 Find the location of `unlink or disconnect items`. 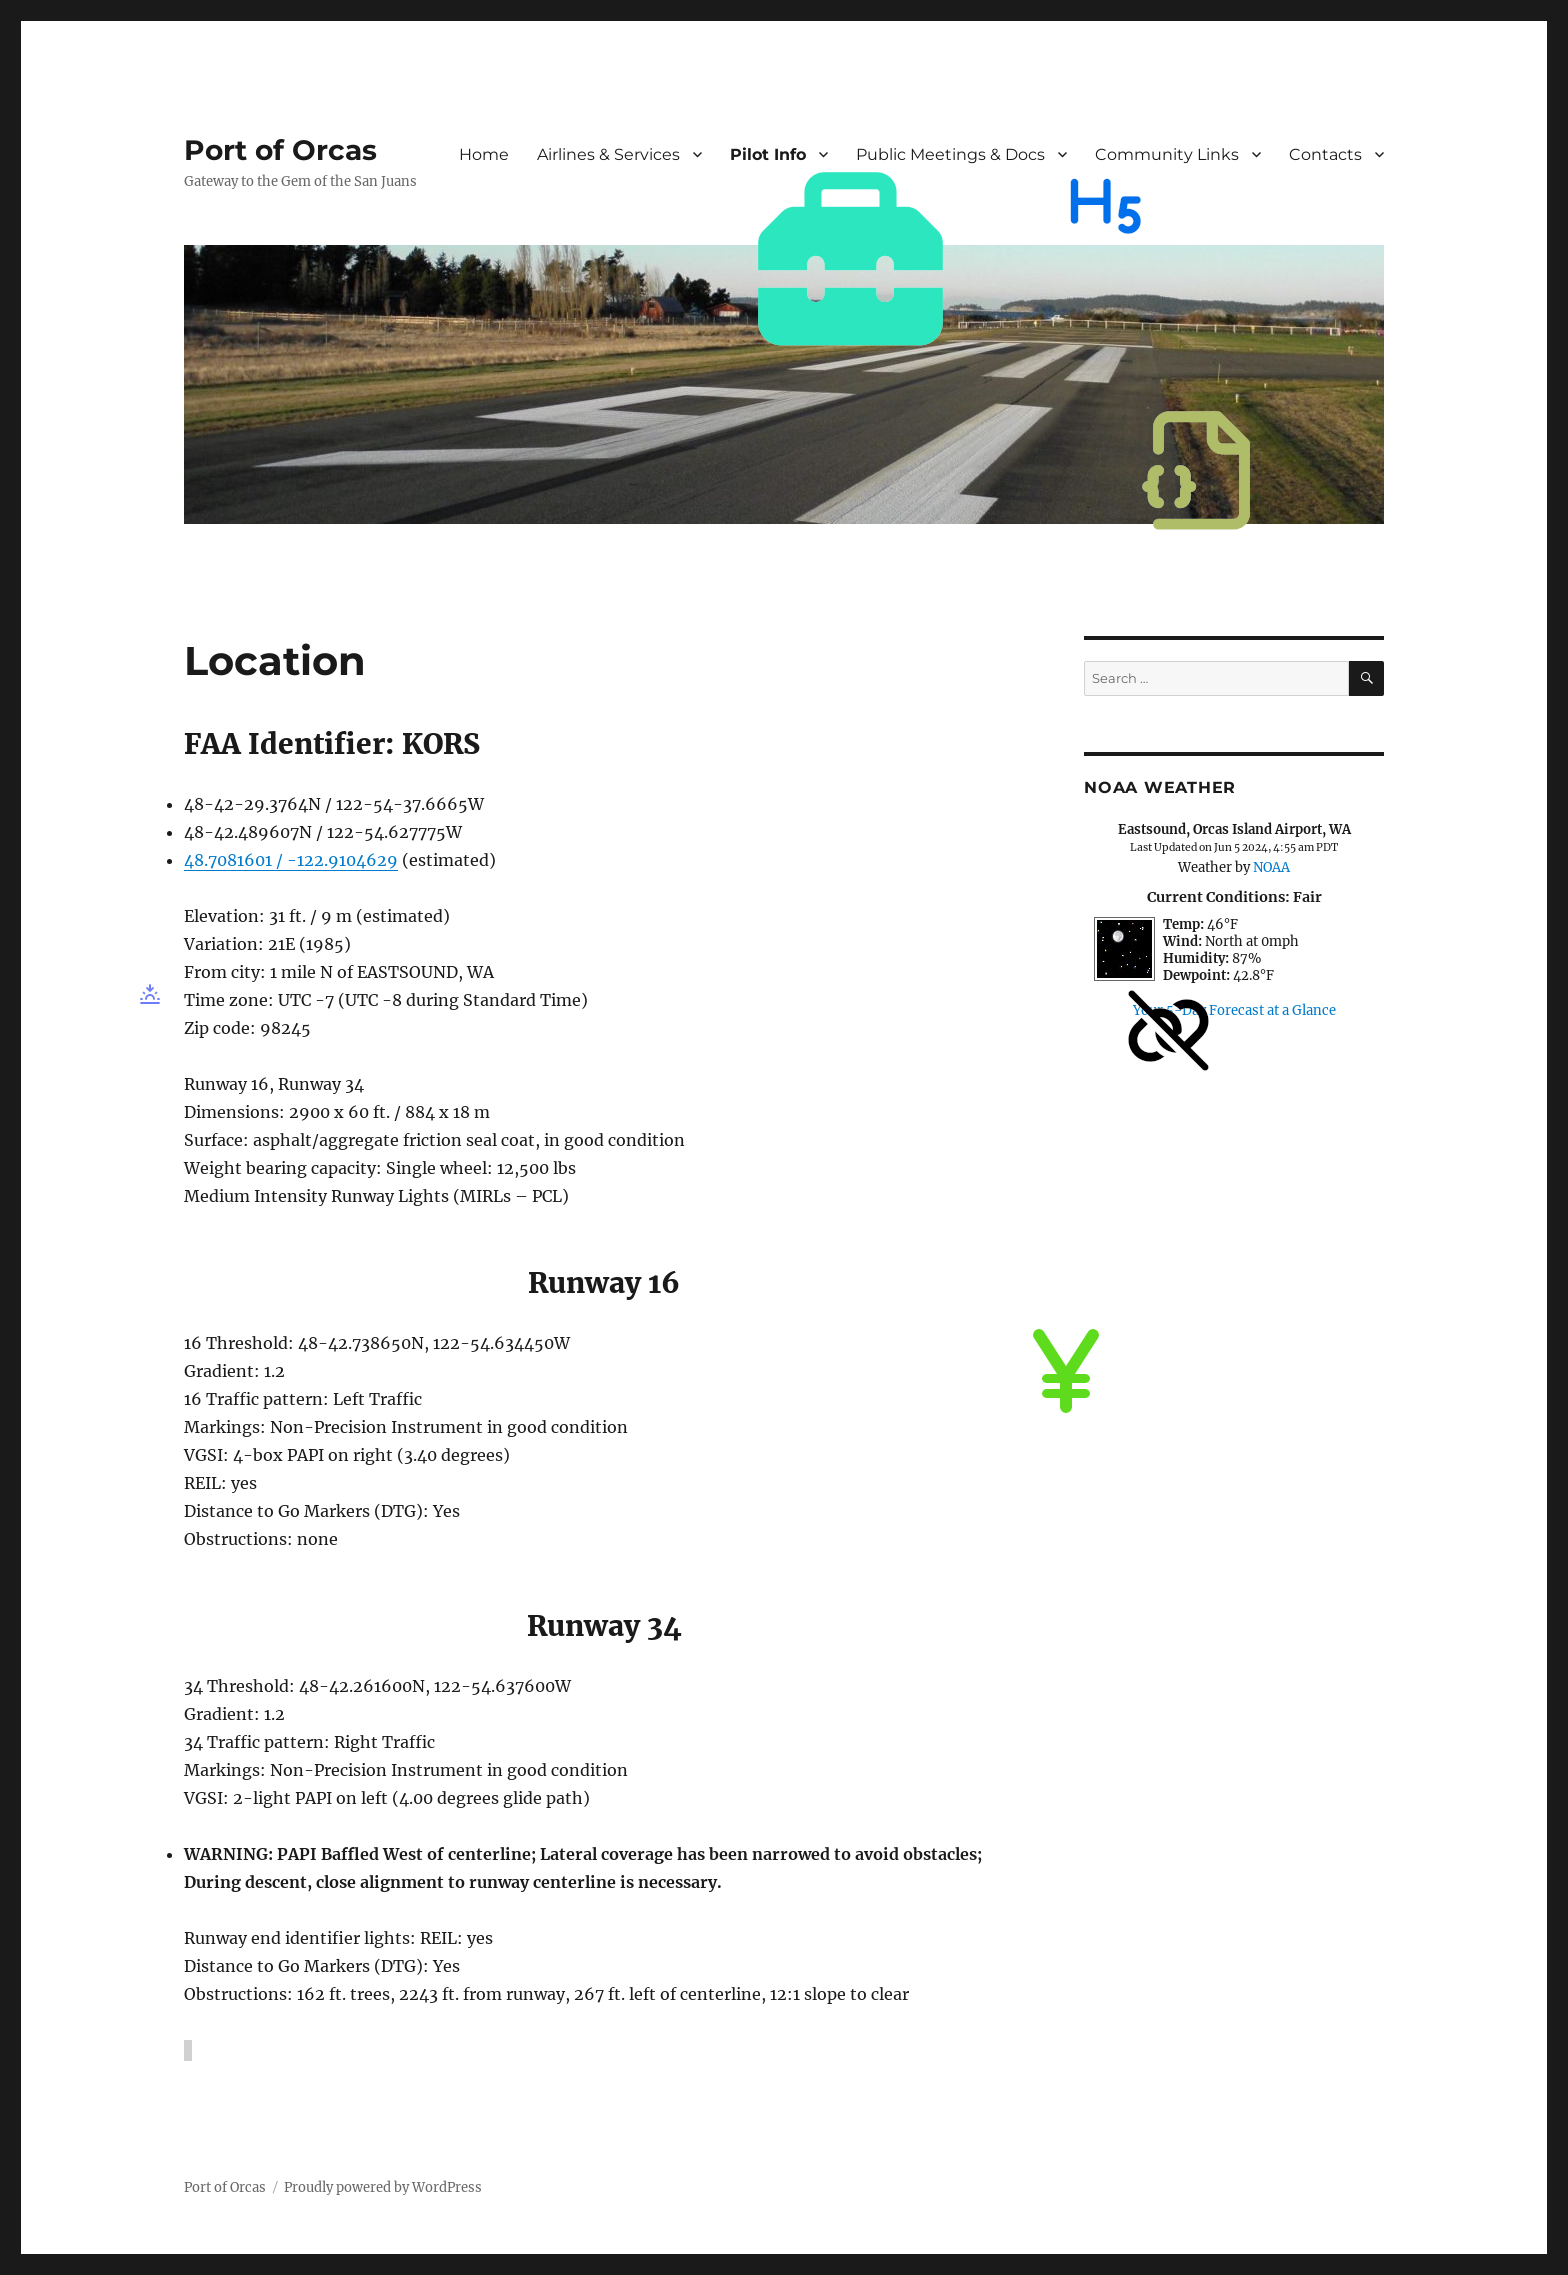

unlink or disconnect items is located at coordinates (1168, 1030).